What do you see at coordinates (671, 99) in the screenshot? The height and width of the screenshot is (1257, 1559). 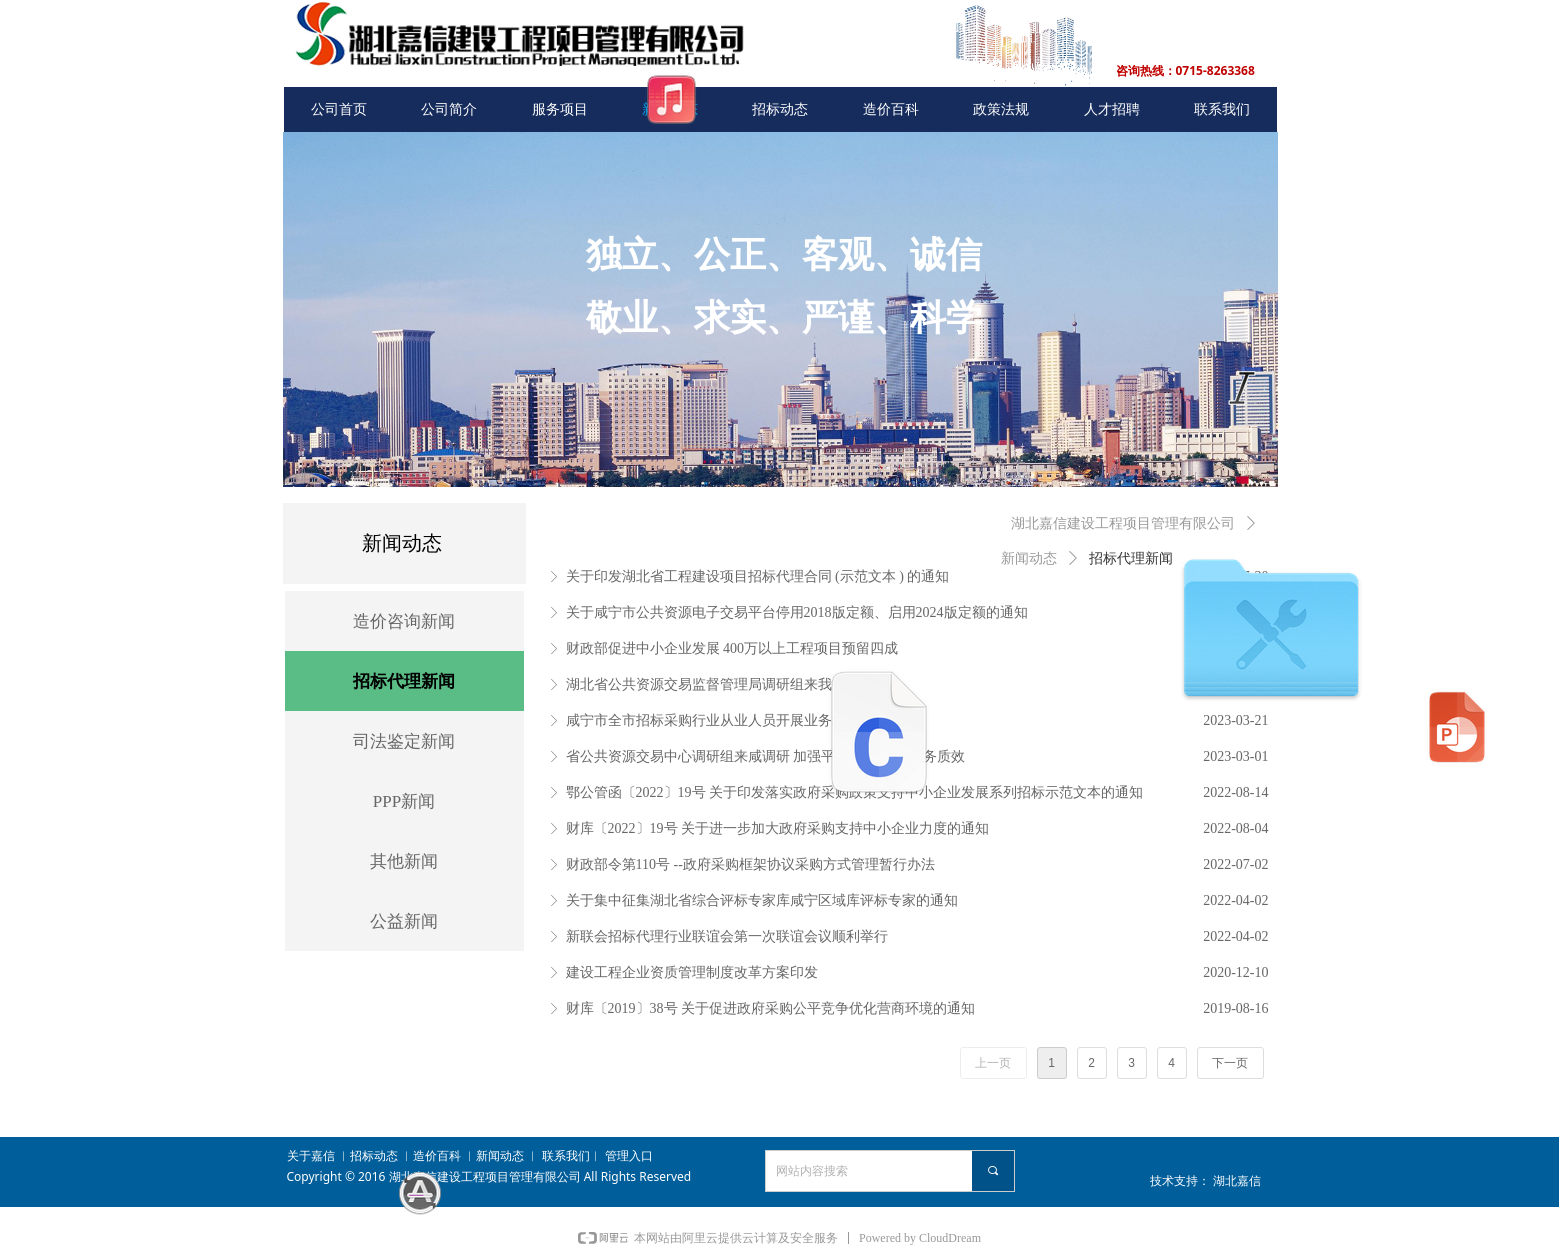 I see `open the gnome music app` at bounding box center [671, 99].